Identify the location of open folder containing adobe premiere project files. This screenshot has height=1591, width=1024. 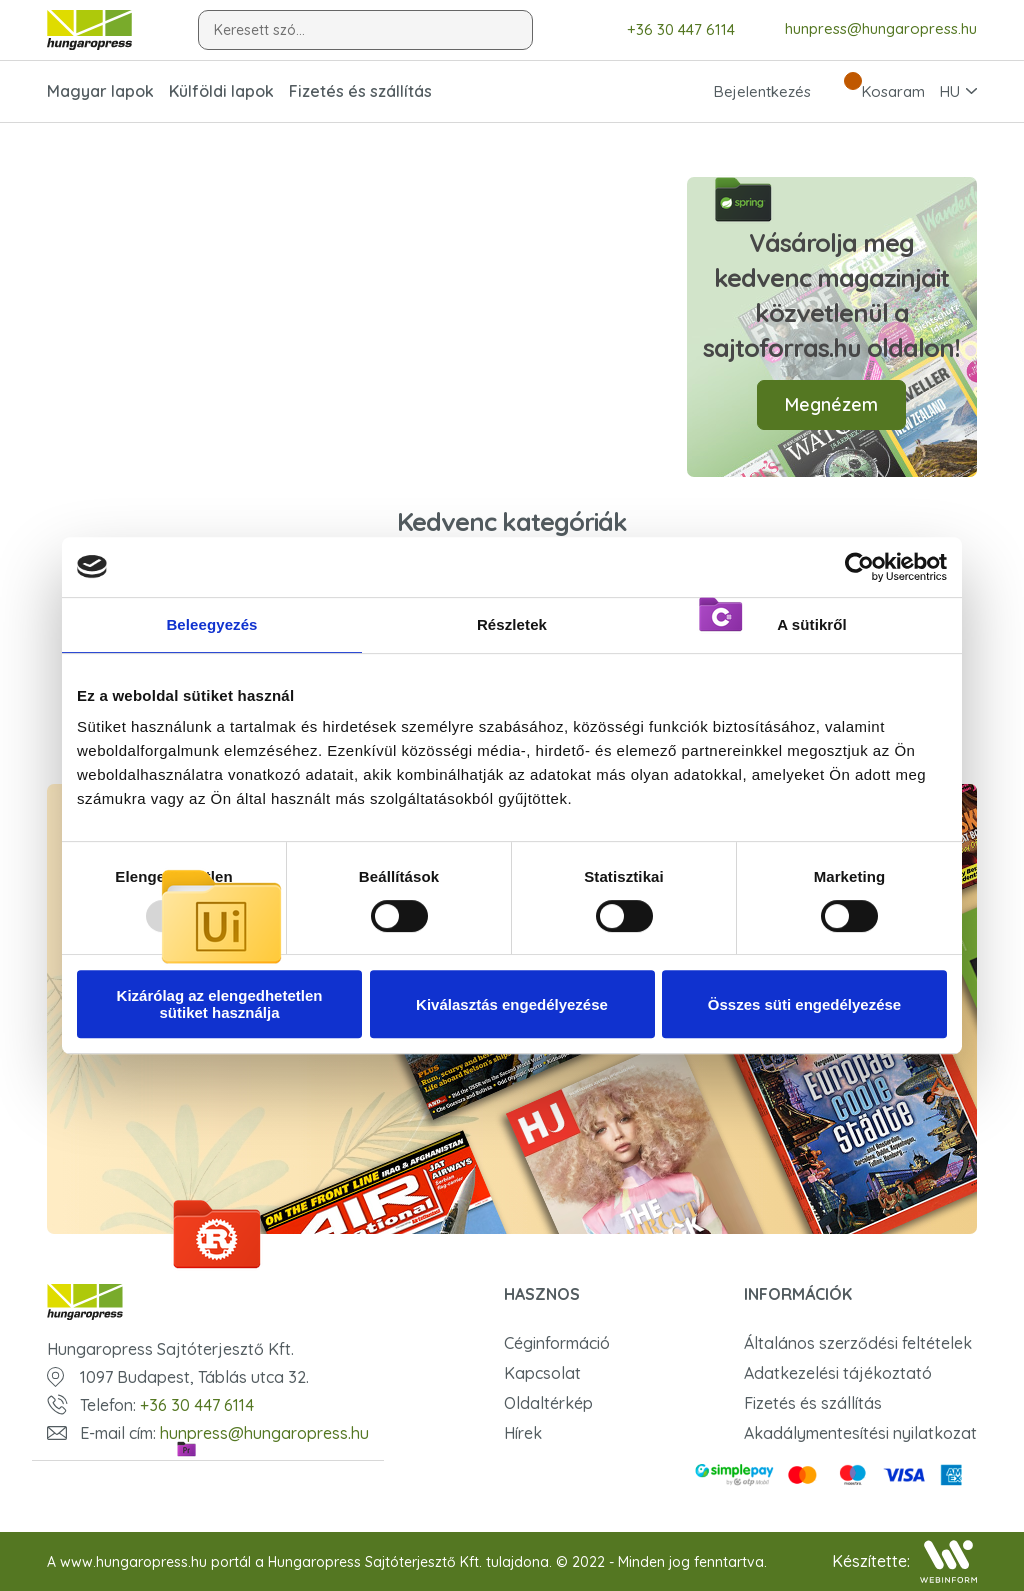
(186, 1449).